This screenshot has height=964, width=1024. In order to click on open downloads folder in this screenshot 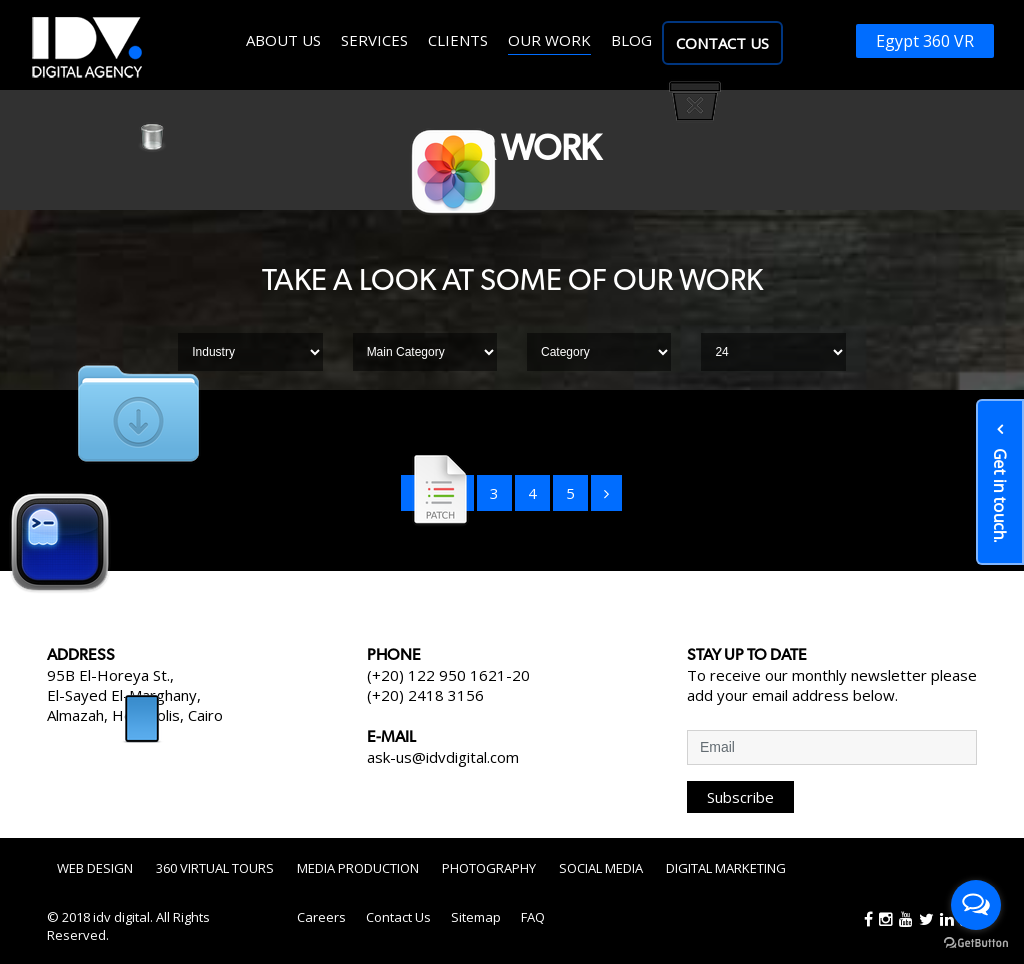, I will do `click(138, 413)`.